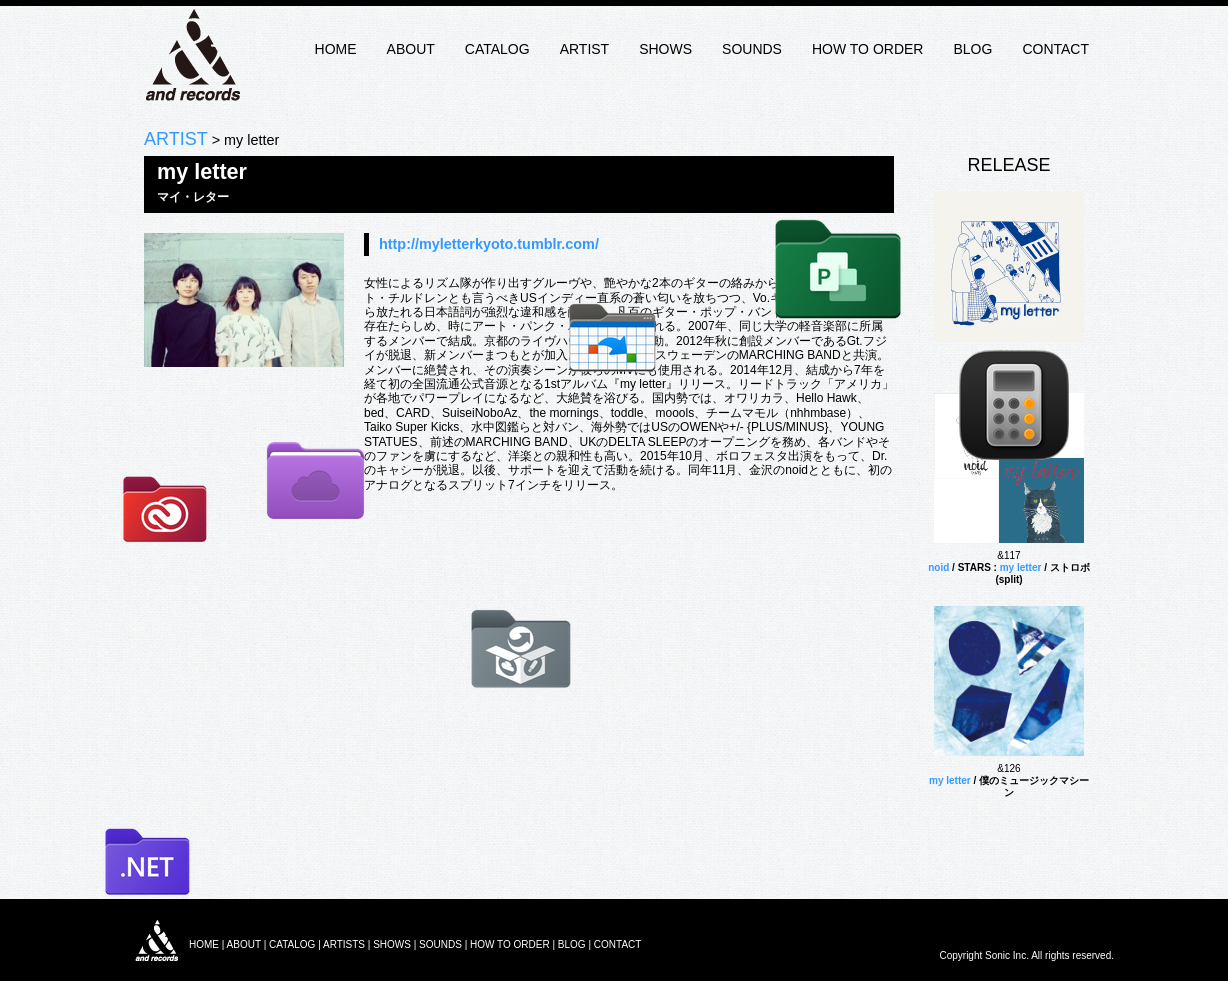 The width and height of the screenshot is (1228, 981). Describe the element at coordinates (164, 511) in the screenshot. I see `open adobe creative cloud files folder` at that location.